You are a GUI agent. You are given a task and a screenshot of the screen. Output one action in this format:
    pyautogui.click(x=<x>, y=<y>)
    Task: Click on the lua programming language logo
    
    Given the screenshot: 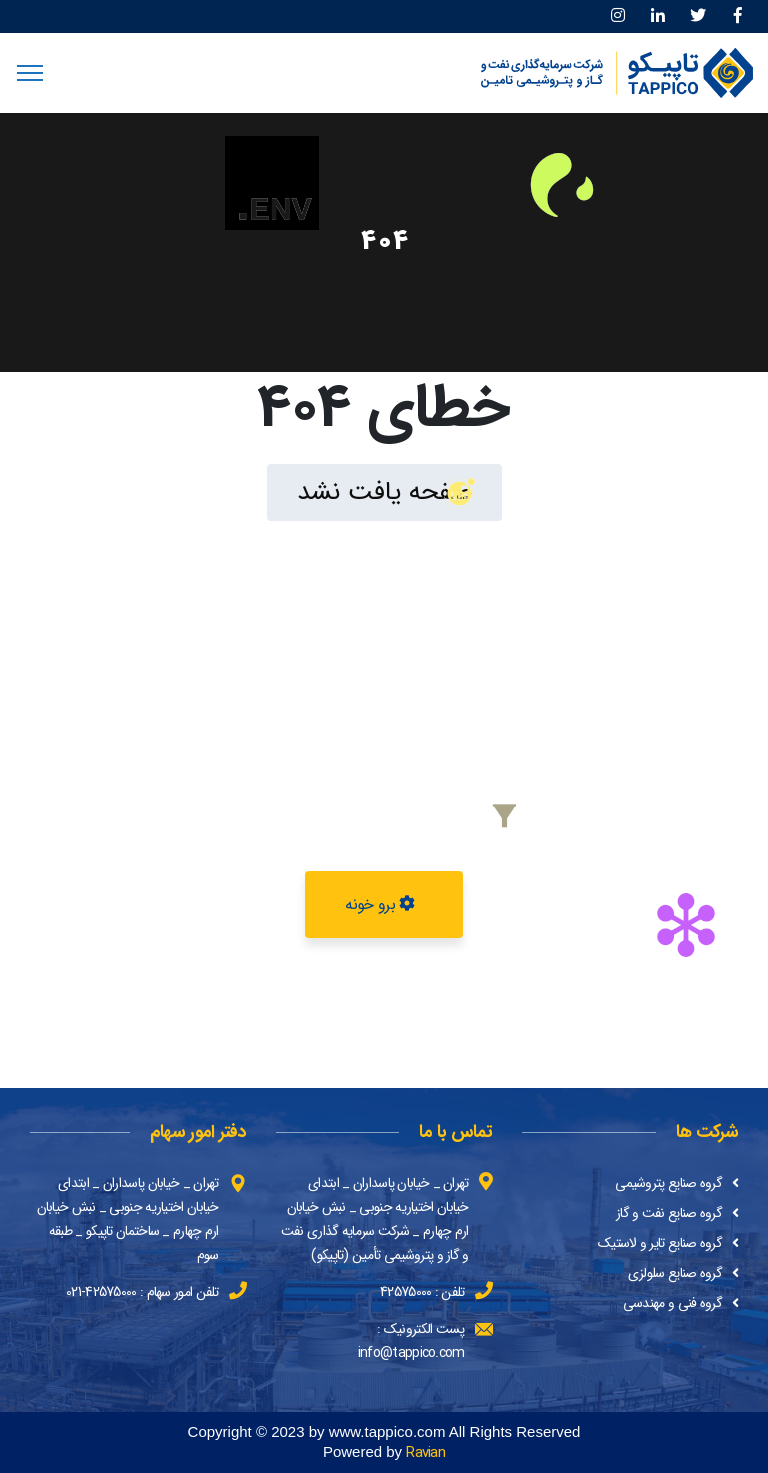 What is the action you would take?
    pyautogui.click(x=459, y=493)
    